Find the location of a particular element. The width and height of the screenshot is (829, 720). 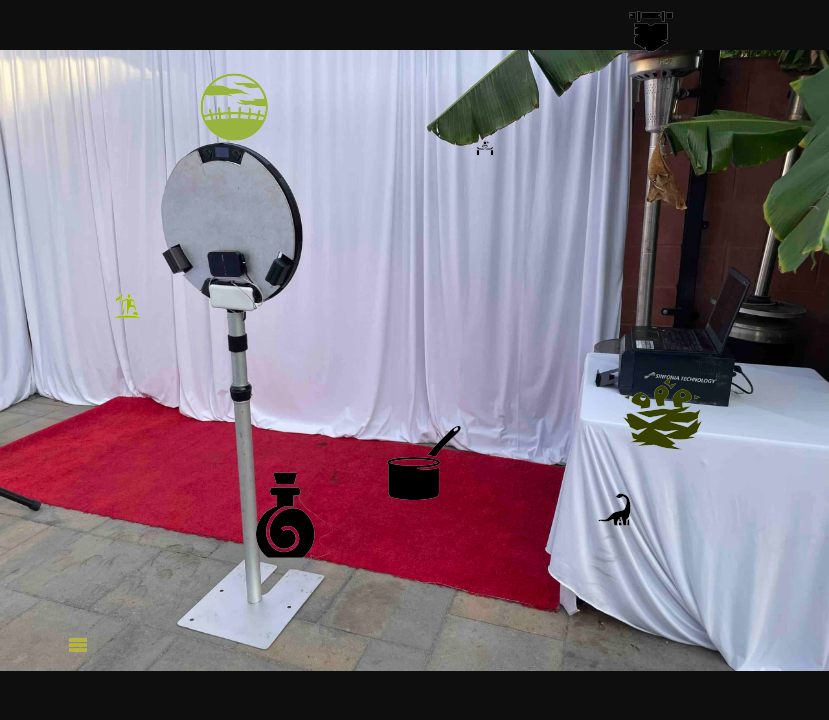

view shop or storefront location is located at coordinates (651, 31).